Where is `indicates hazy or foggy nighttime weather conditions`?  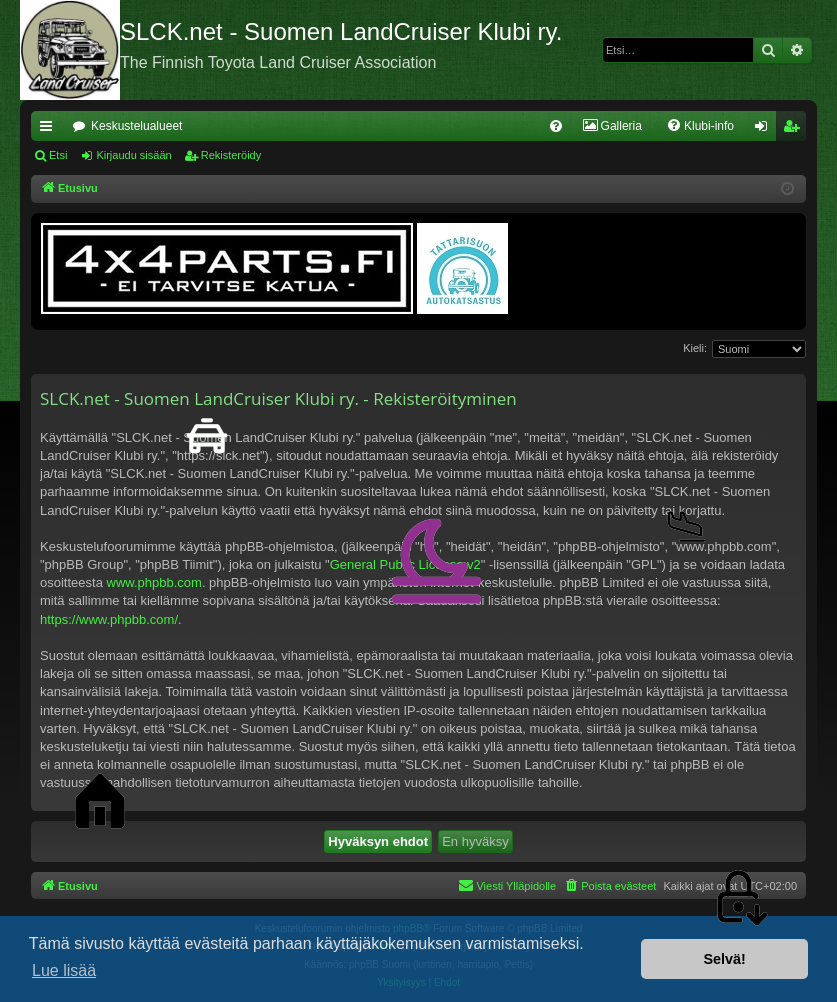
indicates hazy or foggy nighttime weather conditions is located at coordinates (436, 563).